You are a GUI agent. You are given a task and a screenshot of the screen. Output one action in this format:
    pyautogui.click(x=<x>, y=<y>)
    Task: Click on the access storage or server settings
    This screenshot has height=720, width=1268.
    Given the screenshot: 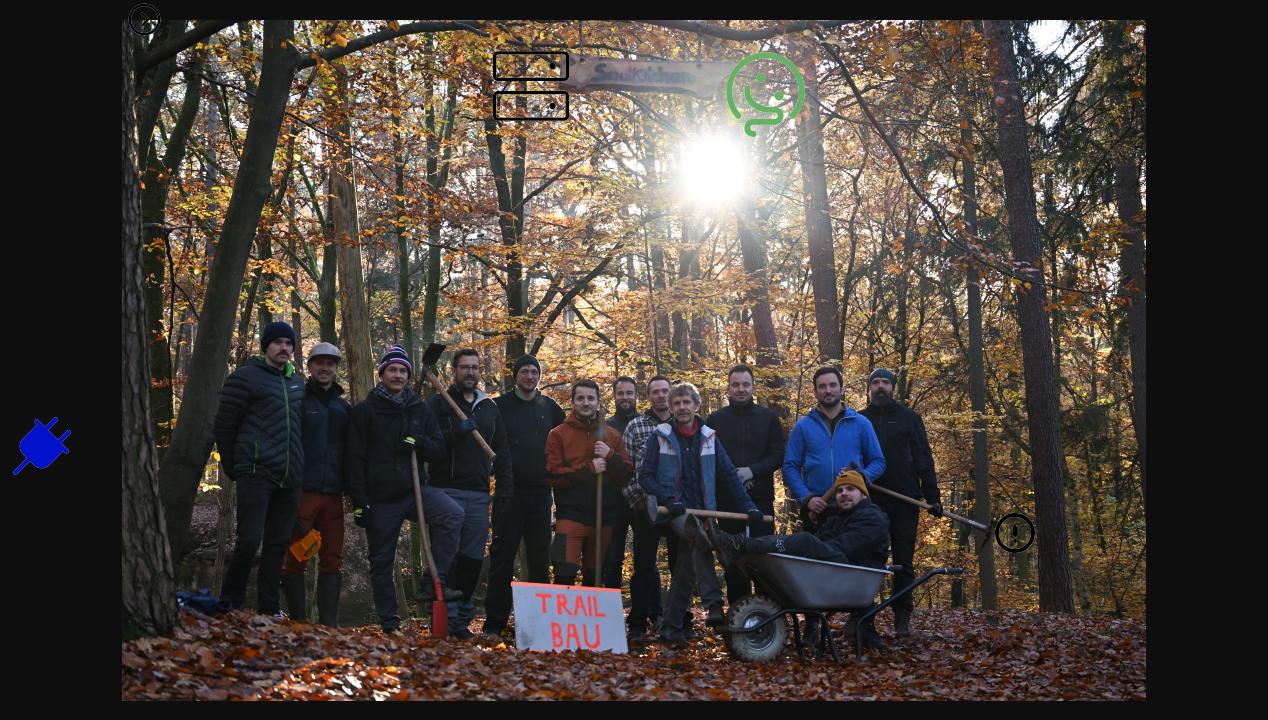 What is the action you would take?
    pyautogui.click(x=531, y=86)
    